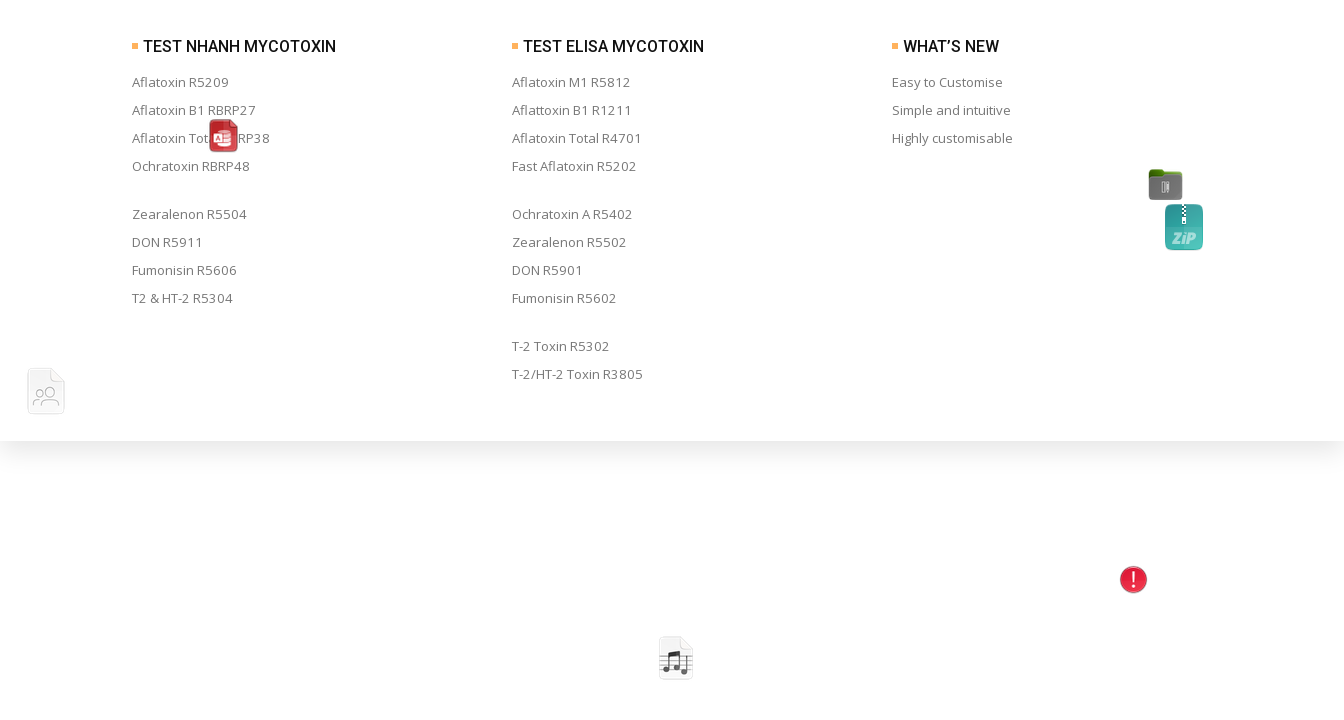 This screenshot has width=1344, height=720. Describe the element at coordinates (46, 391) in the screenshot. I see `credits or attribution text file` at that location.